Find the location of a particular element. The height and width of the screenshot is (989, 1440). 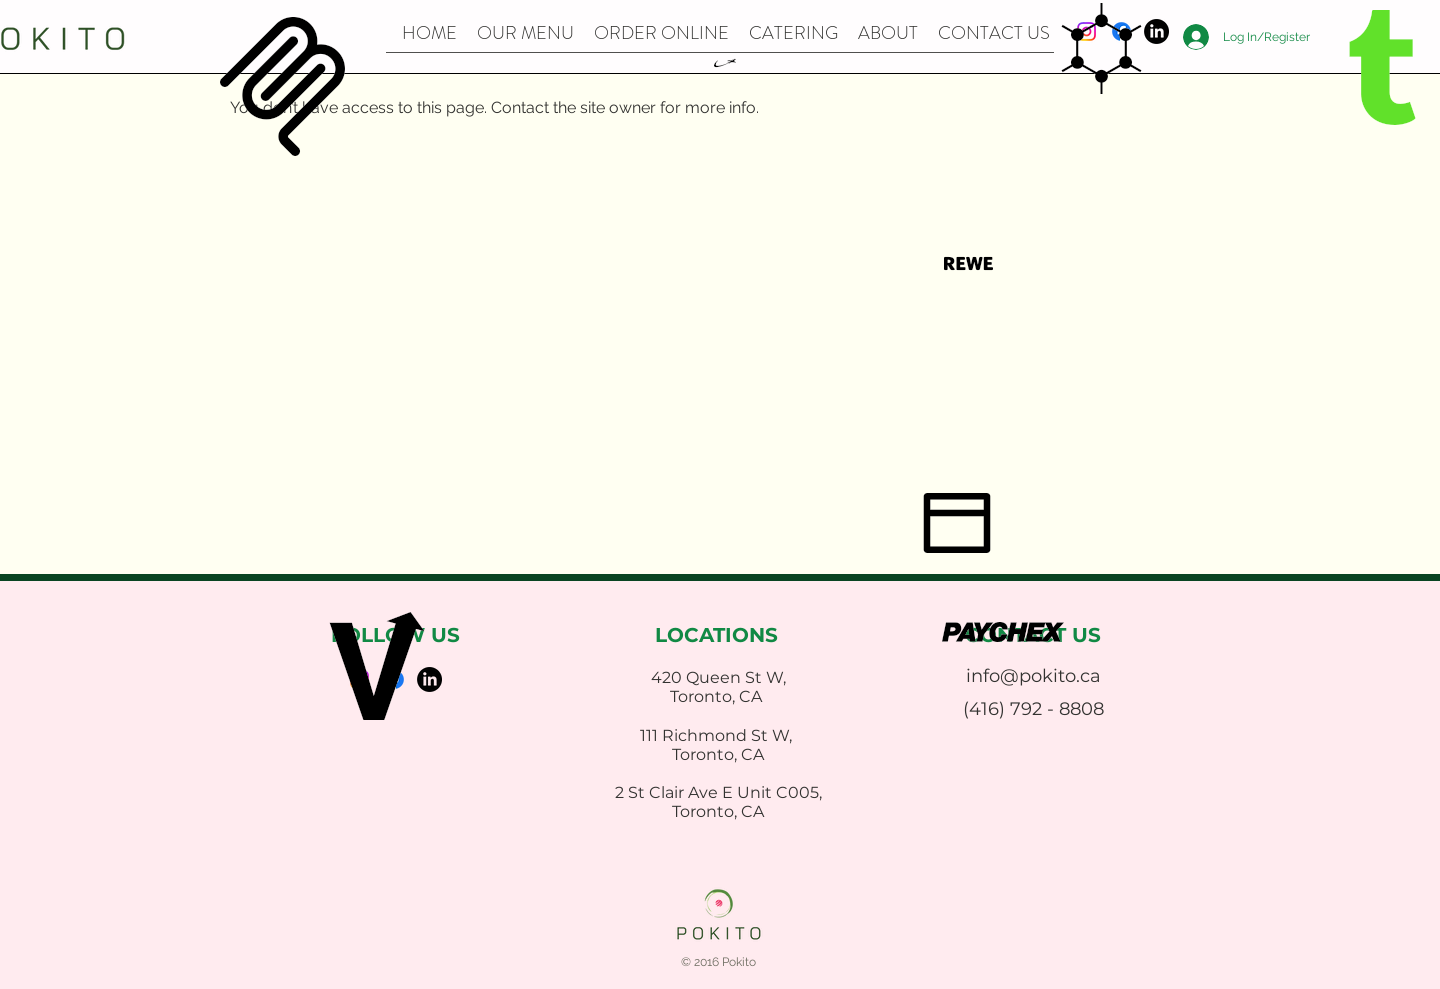

GrapheneOS logo is located at coordinates (1101, 48).